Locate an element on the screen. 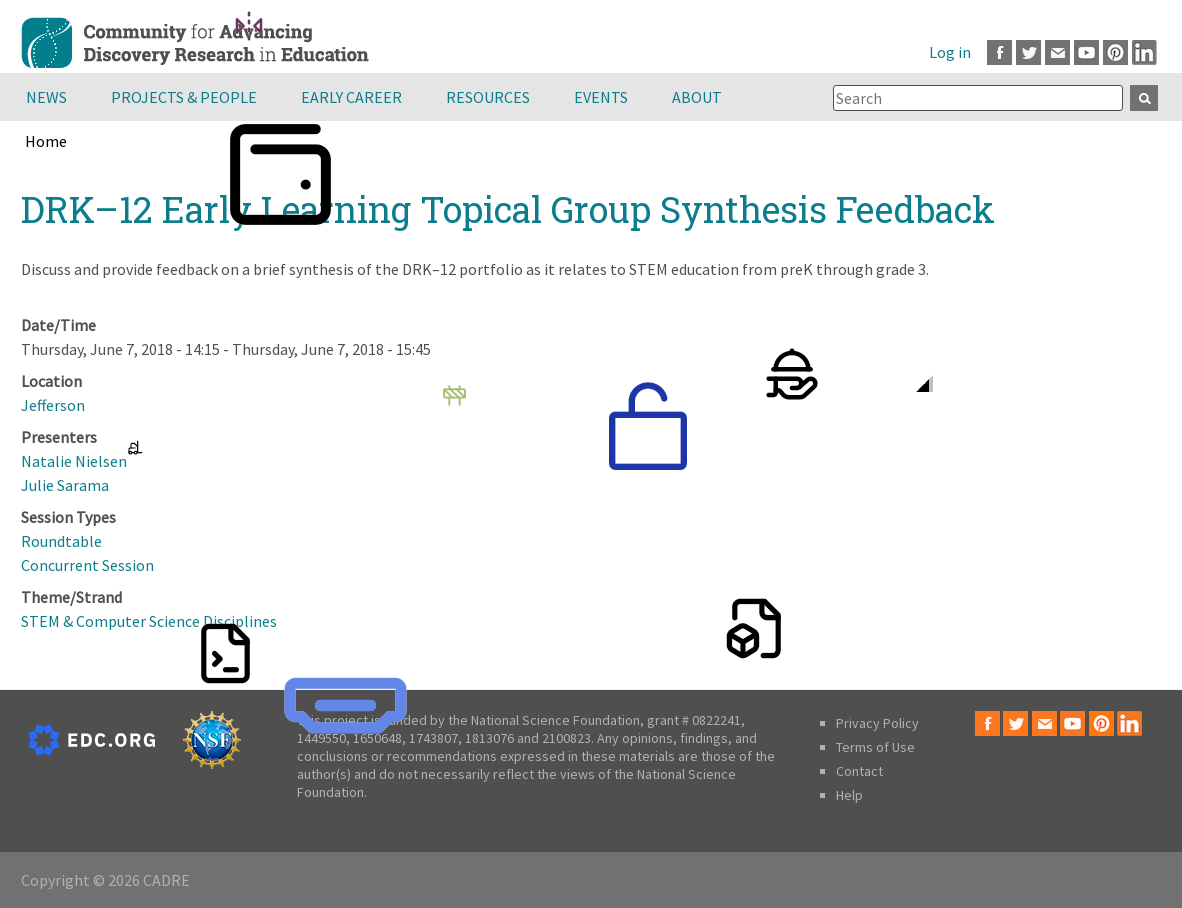 This screenshot has height=908, width=1182. food delivery or catering service is located at coordinates (792, 374).